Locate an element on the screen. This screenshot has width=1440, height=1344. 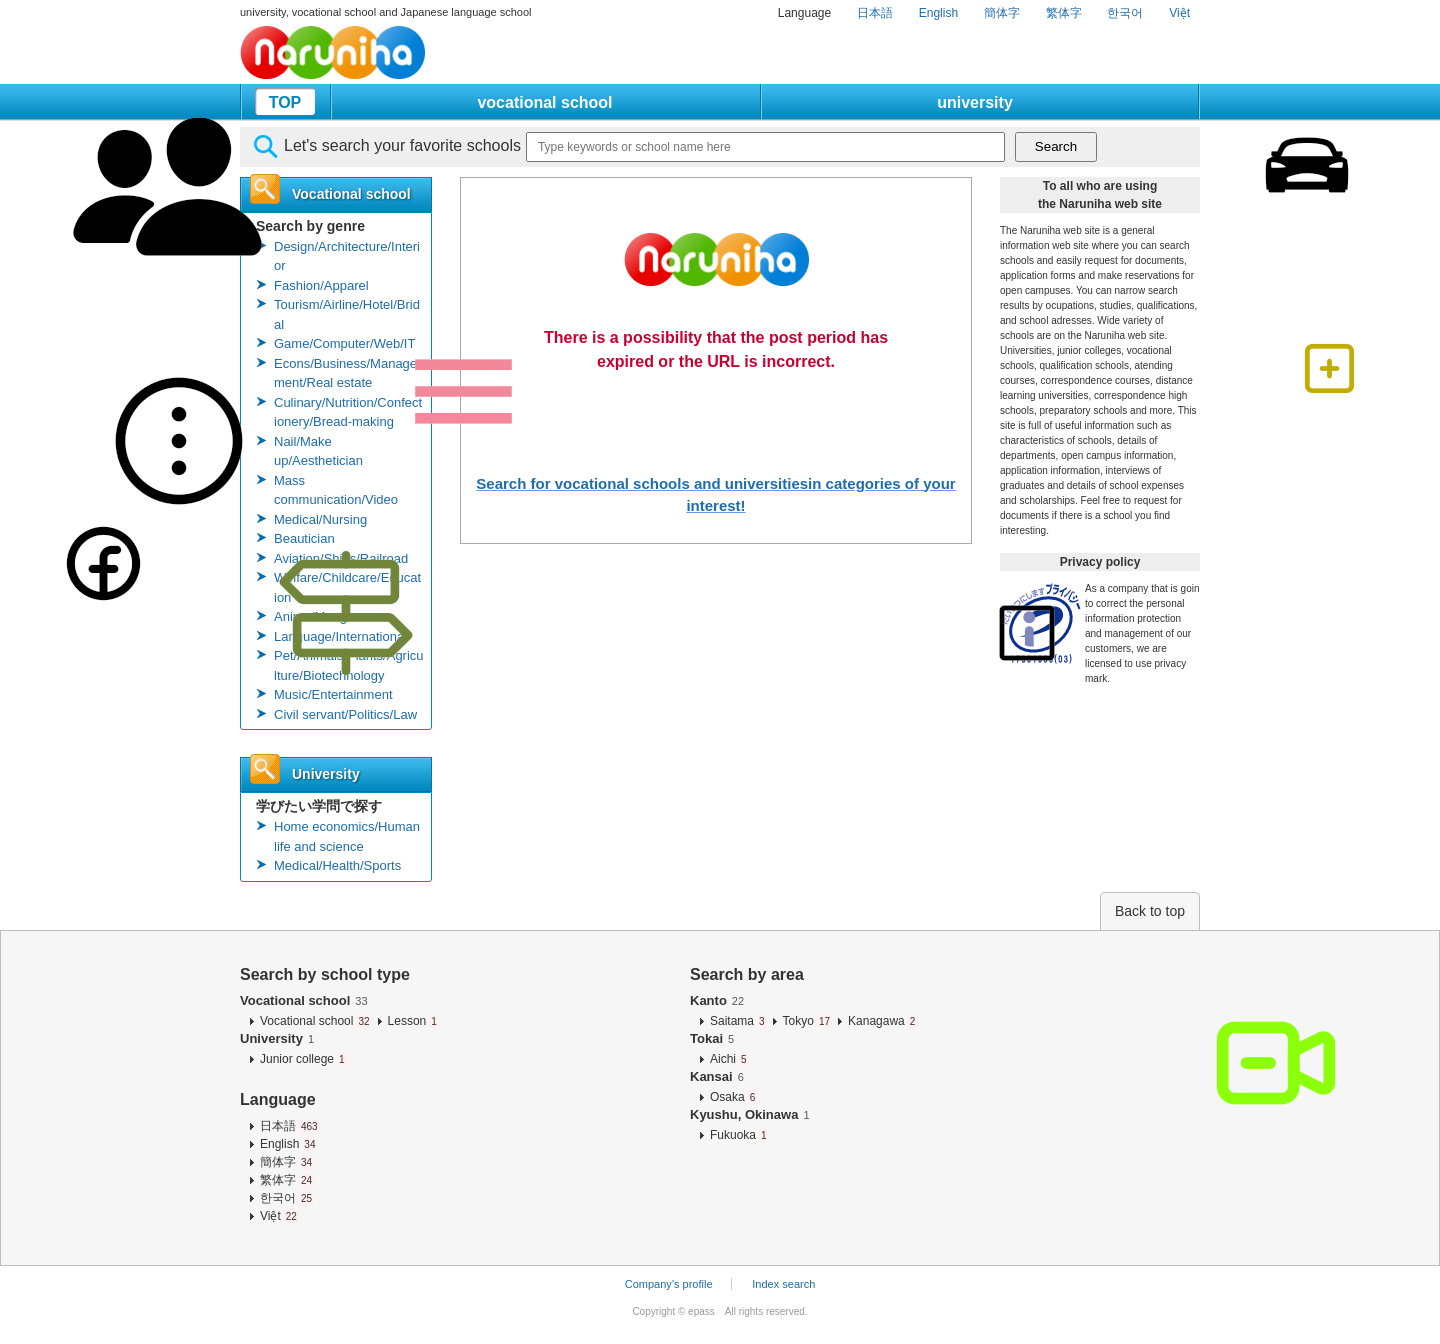
open navigation menu is located at coordinates (463, 391).